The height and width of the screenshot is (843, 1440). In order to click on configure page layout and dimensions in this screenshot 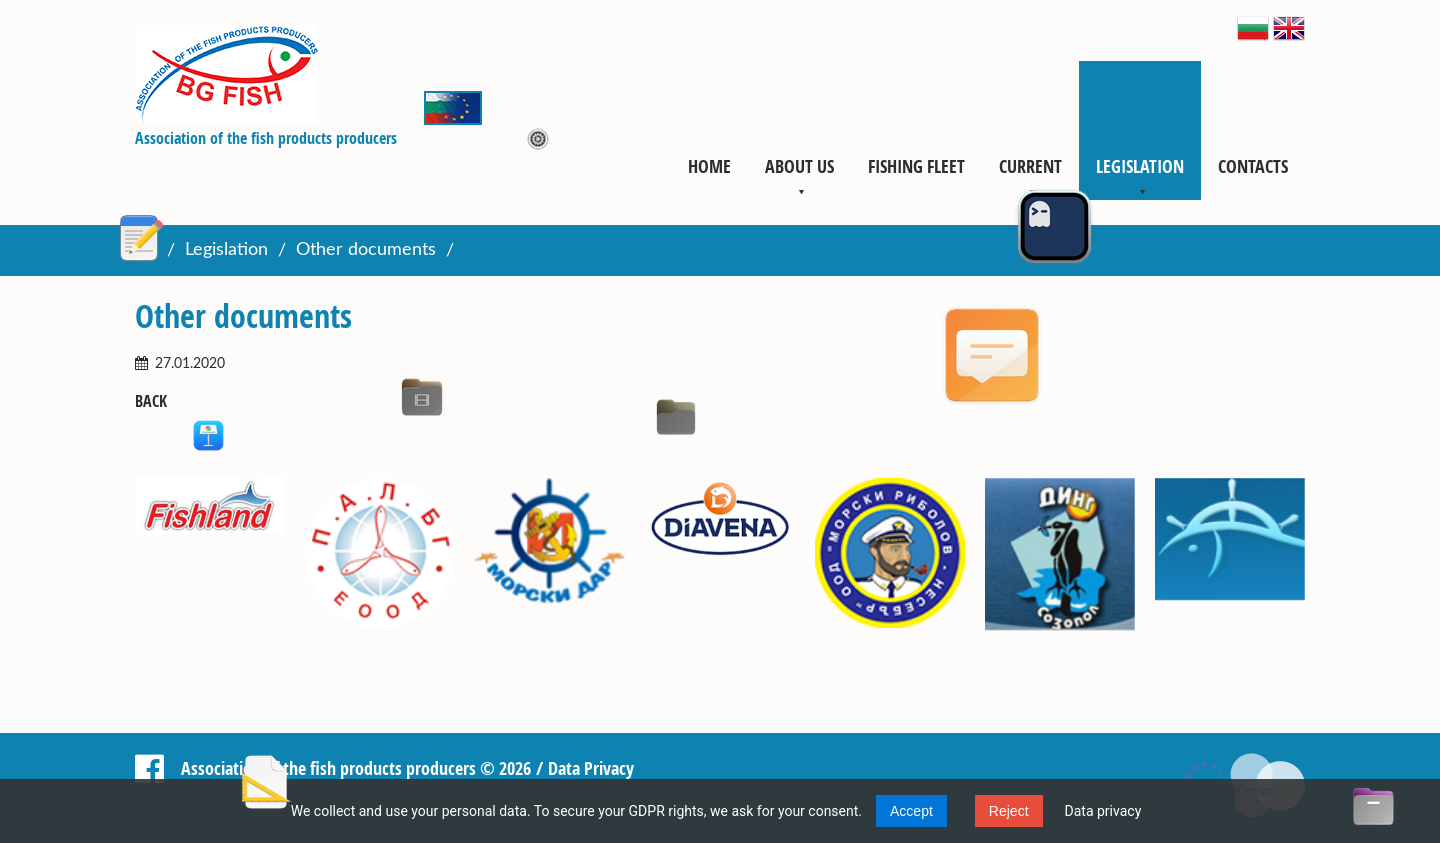, I will do `click(266, 782)`.